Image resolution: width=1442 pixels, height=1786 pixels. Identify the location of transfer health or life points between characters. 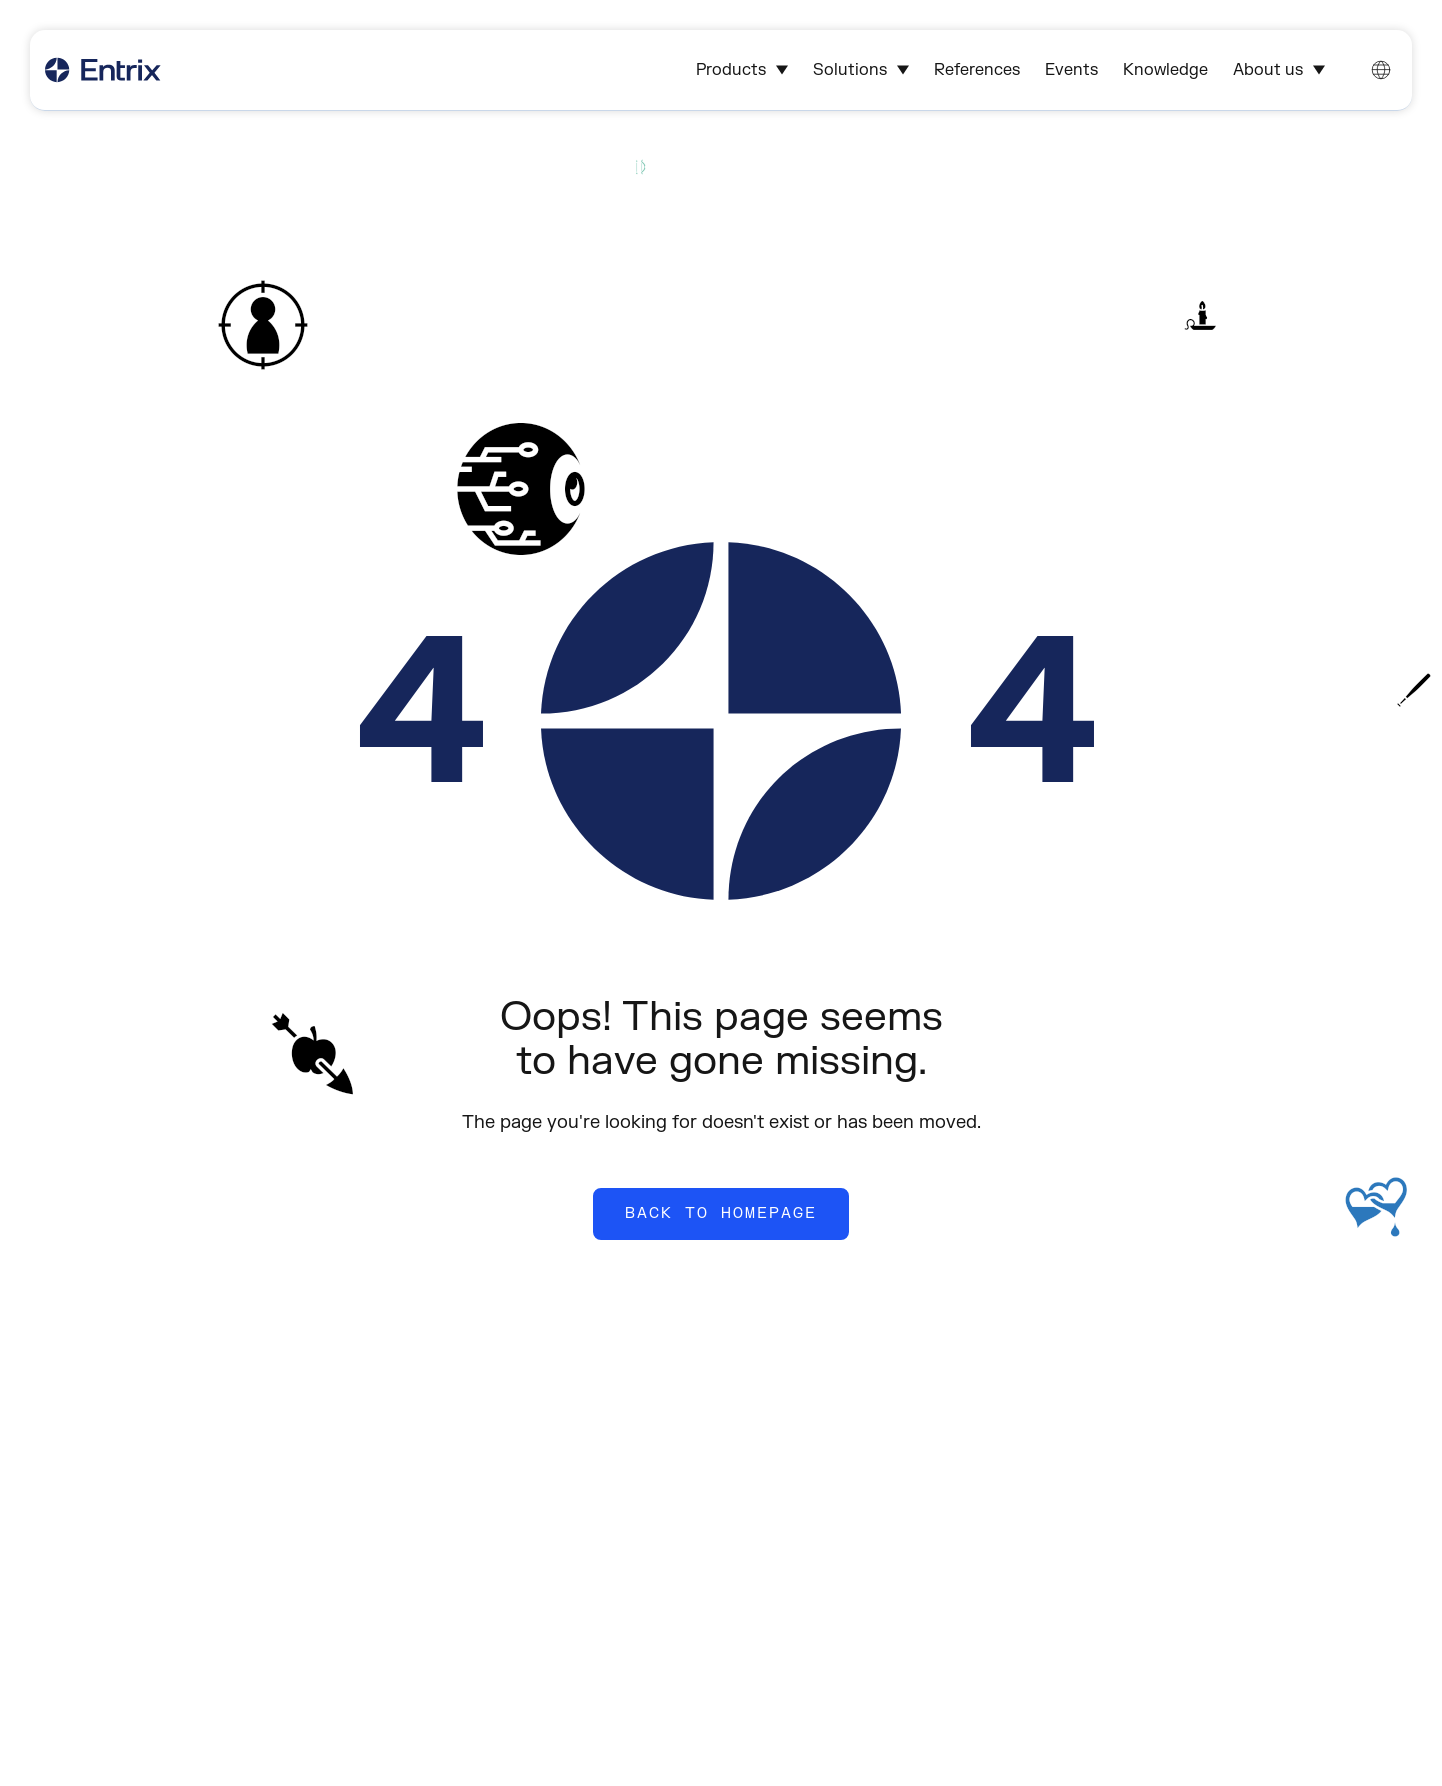
(1376, 1205).